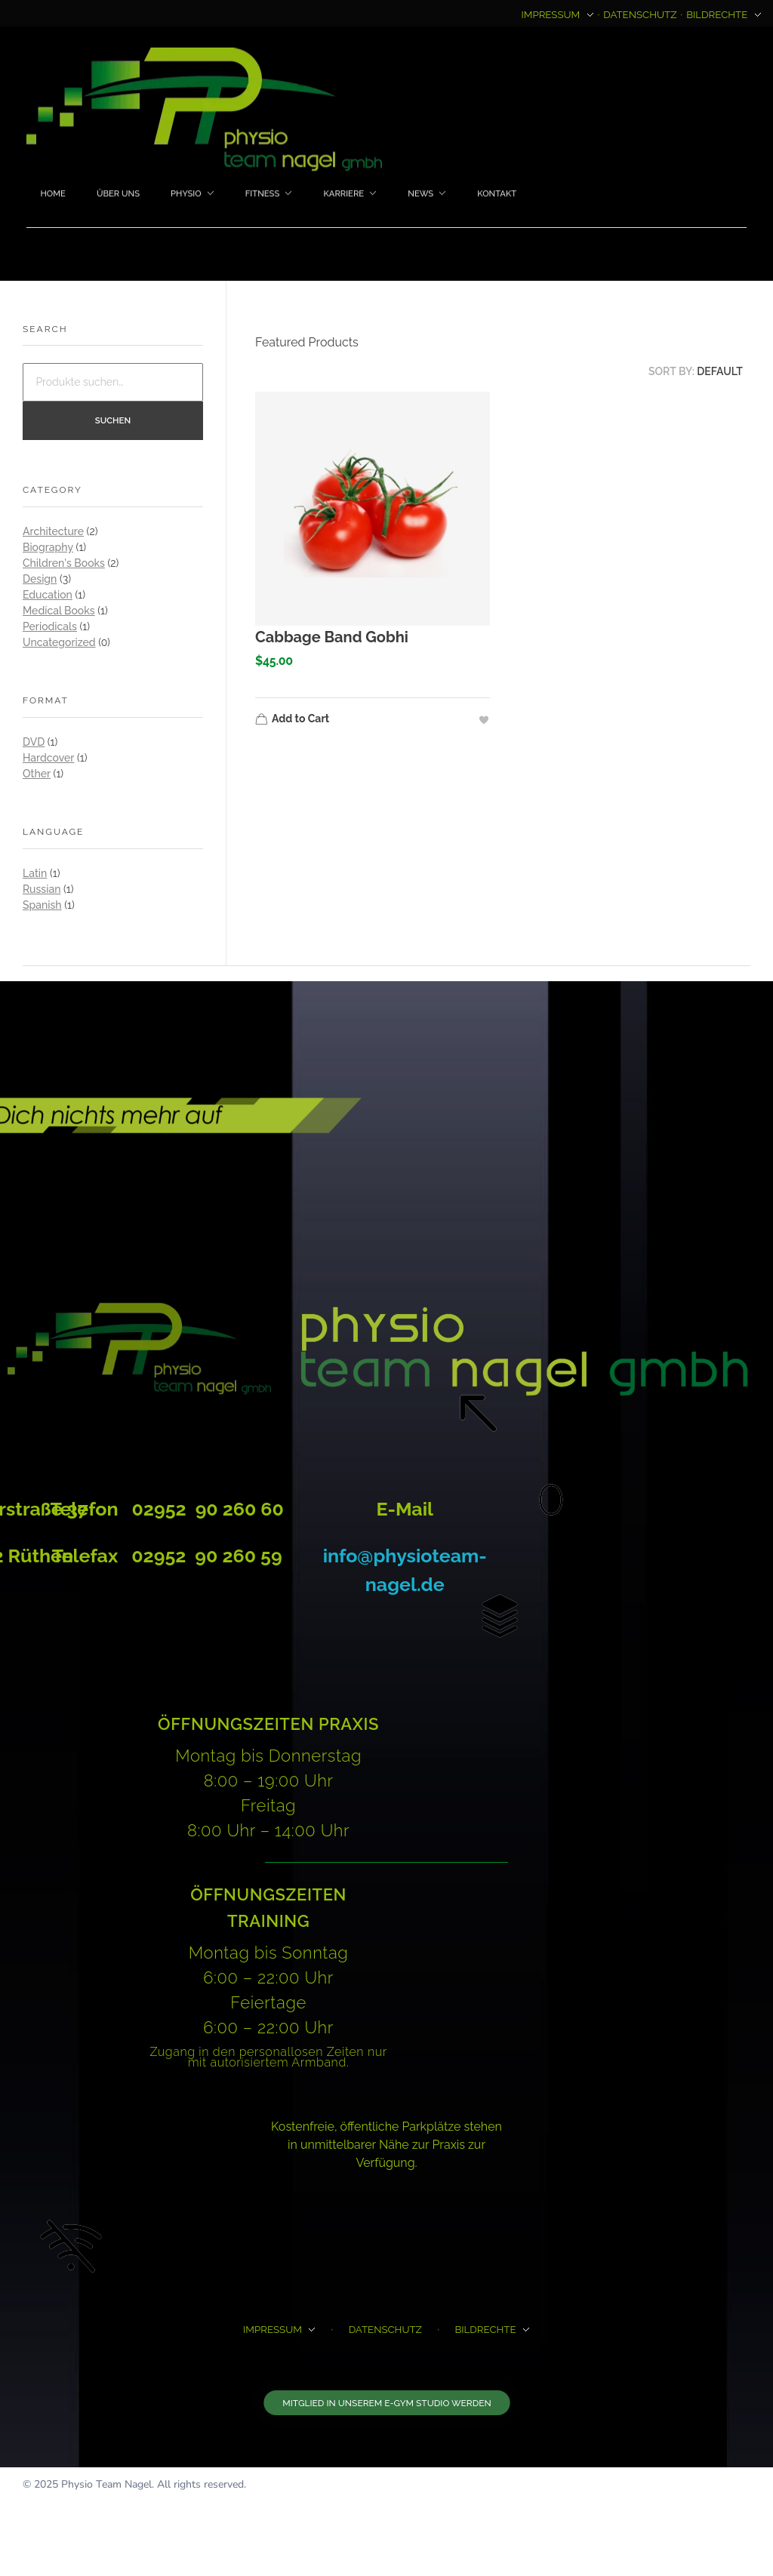  What do you see at coordinates (71, 2246) in the screenshot?
I see `indicates no wifi connection available` at bounding box center [71, 2246].